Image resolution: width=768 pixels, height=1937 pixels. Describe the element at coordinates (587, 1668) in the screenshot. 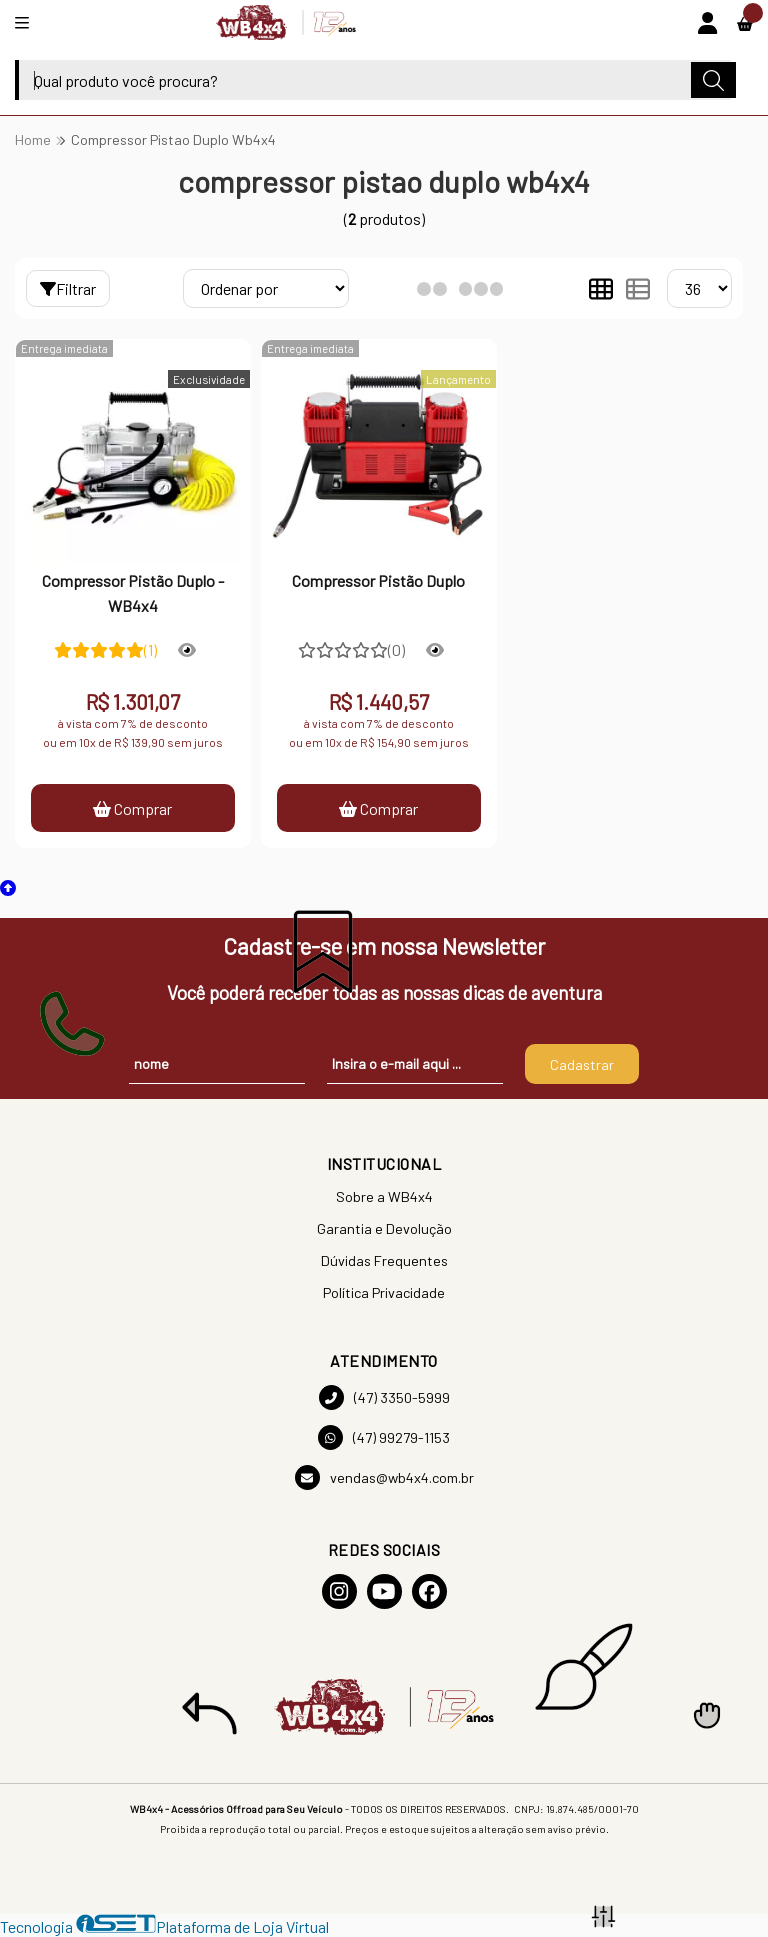

I see `access drawing or painting tools` at that location.